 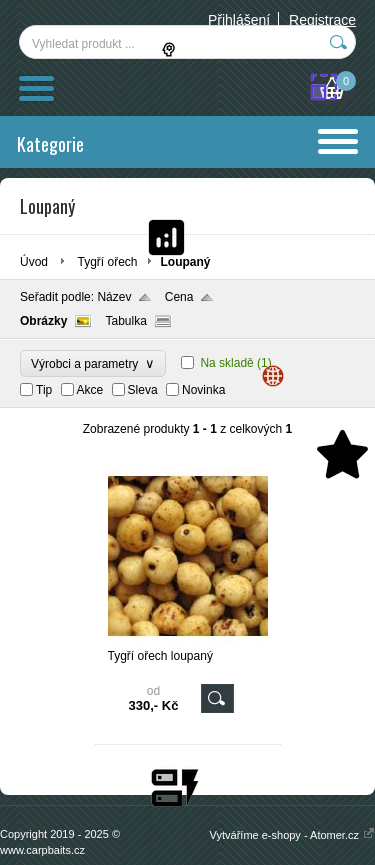 I want to click on access dynamic form builder, so click(x=175, y=788).